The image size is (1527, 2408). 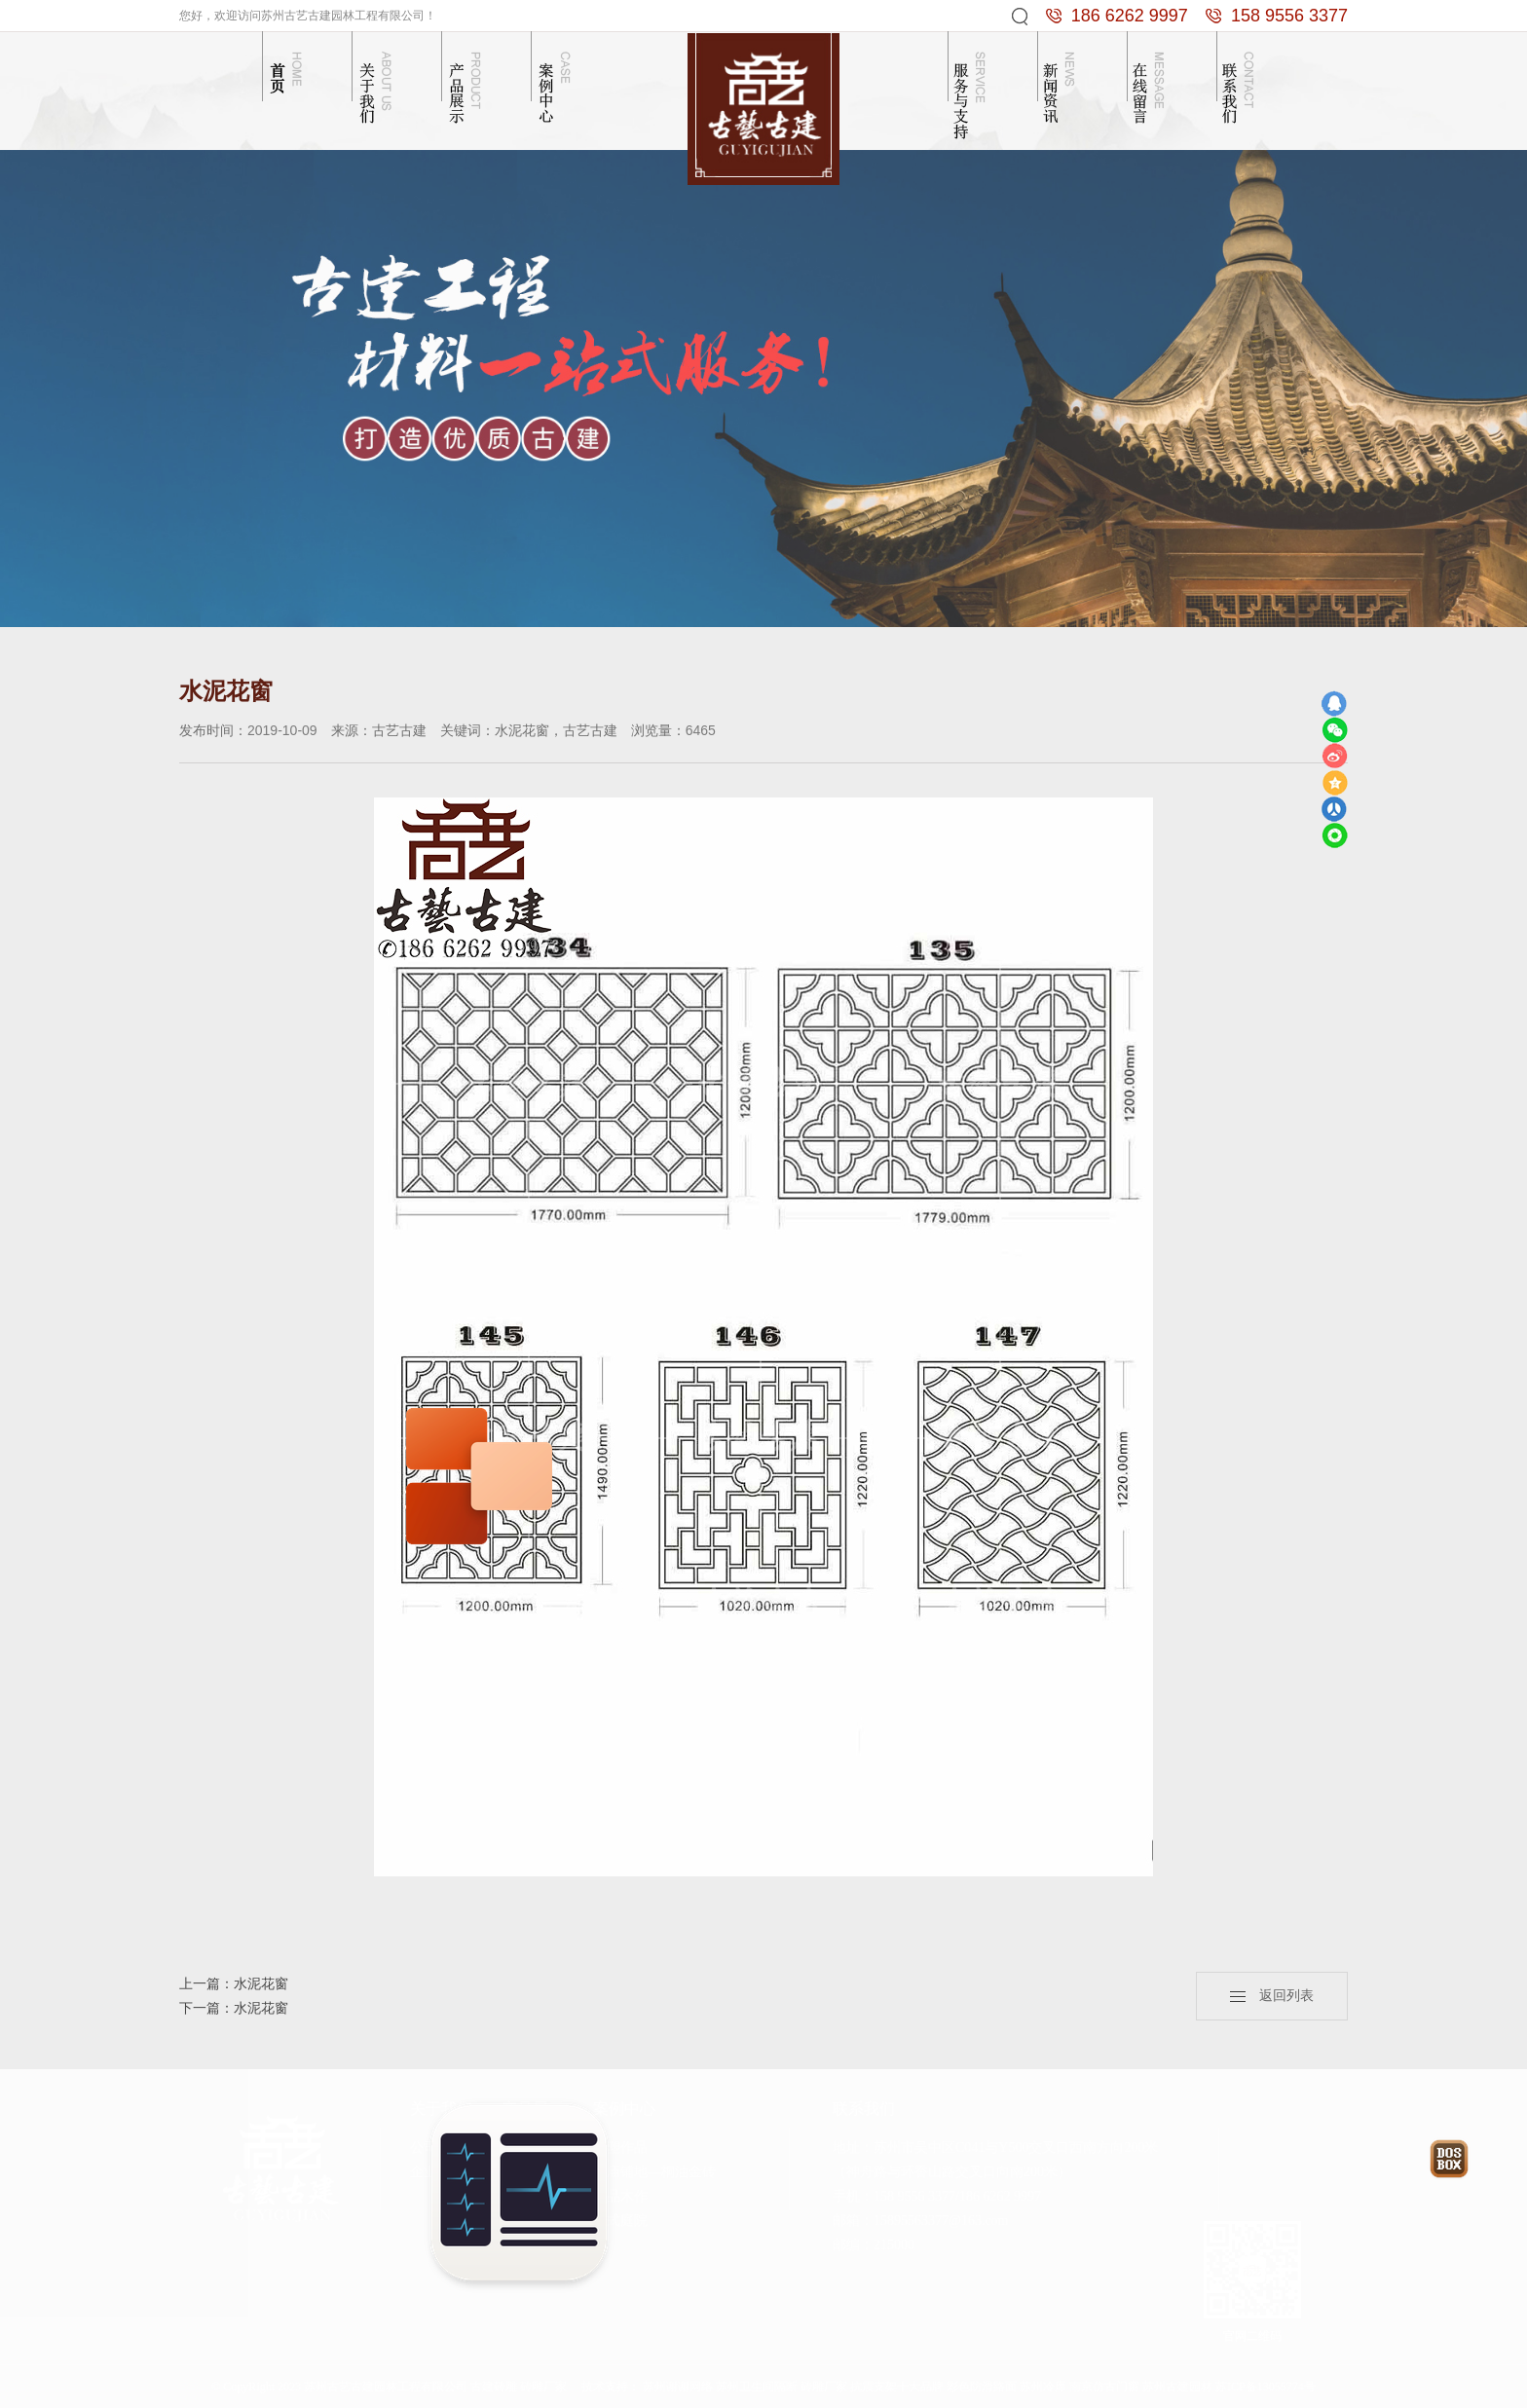 I want to click on launch DOSBox emulator, so click(x=1449, y=2159).